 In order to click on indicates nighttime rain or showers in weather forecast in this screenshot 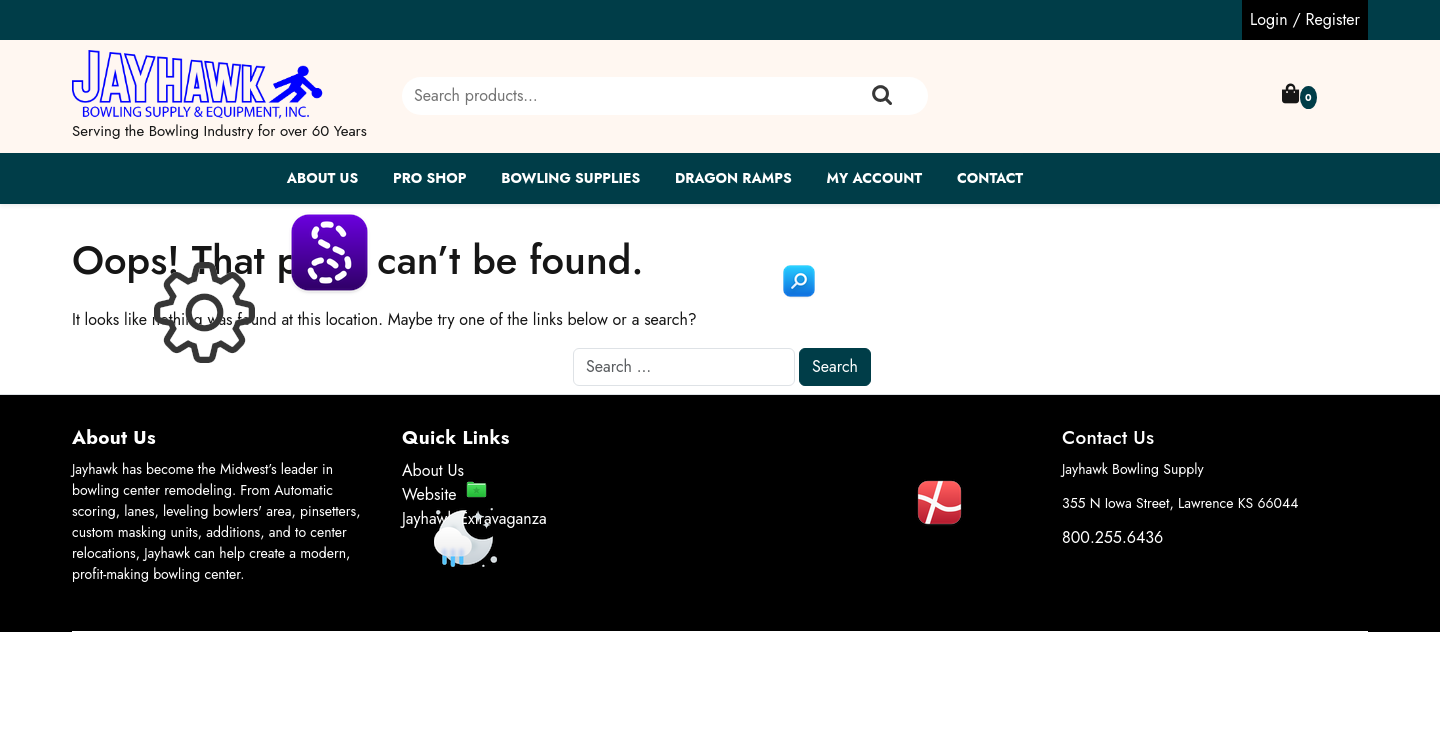, I will do `click(465, 537)`.